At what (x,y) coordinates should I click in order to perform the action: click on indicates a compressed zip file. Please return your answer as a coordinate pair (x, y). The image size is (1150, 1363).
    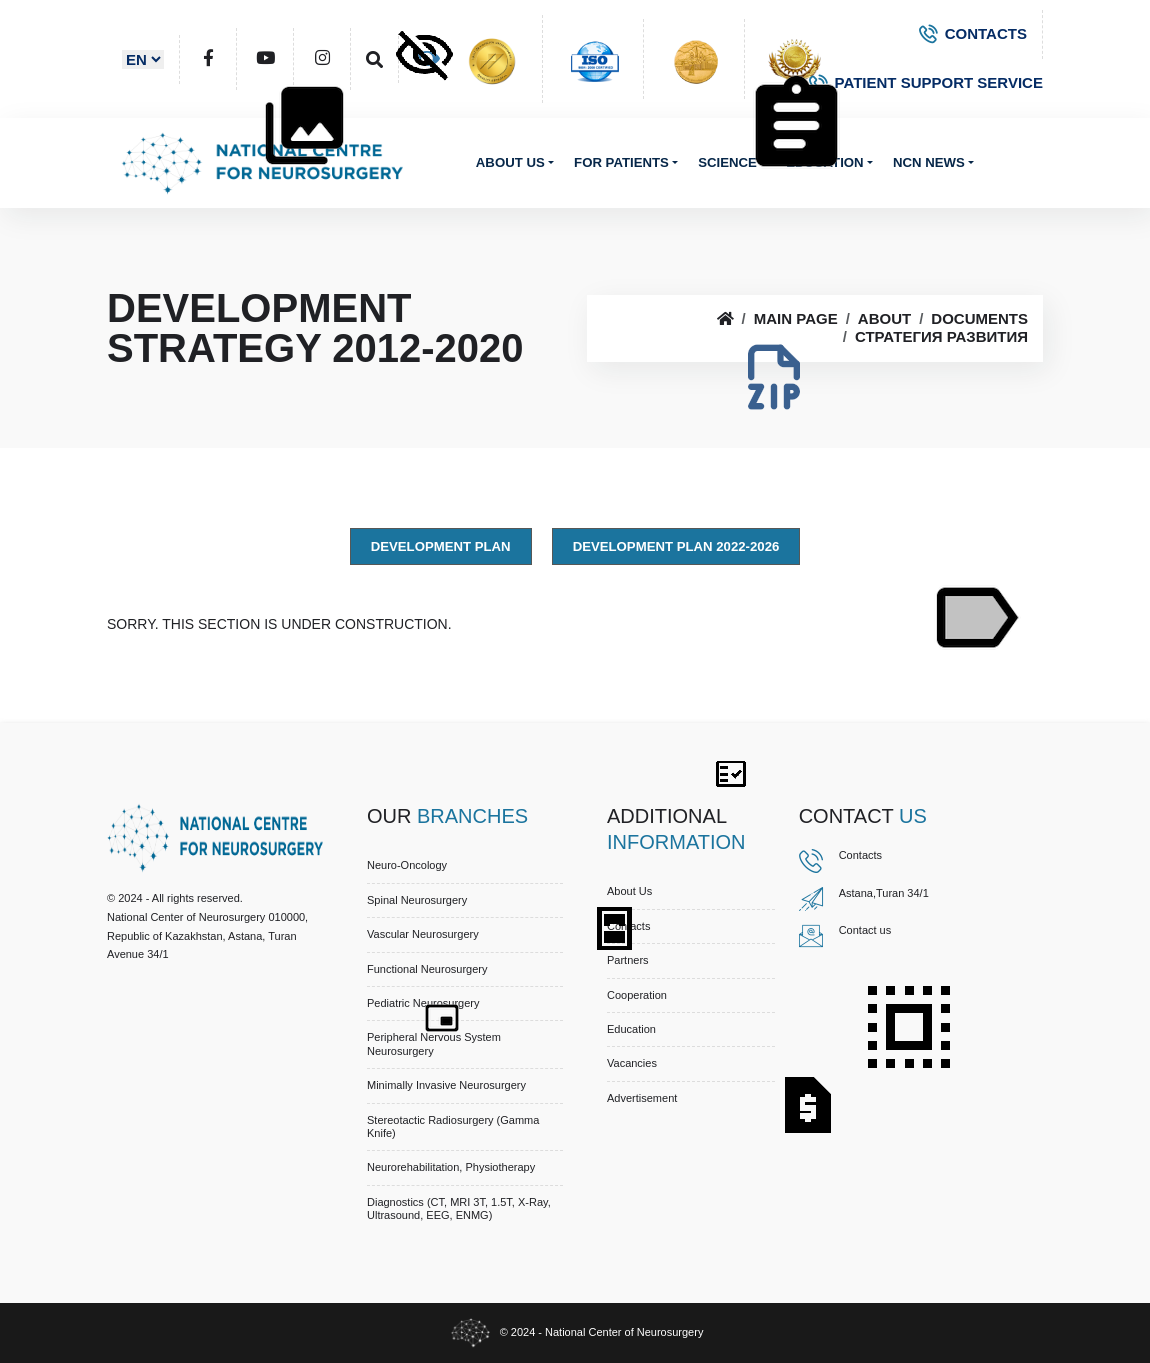
    Looking at the image, I should click on (774, 377).